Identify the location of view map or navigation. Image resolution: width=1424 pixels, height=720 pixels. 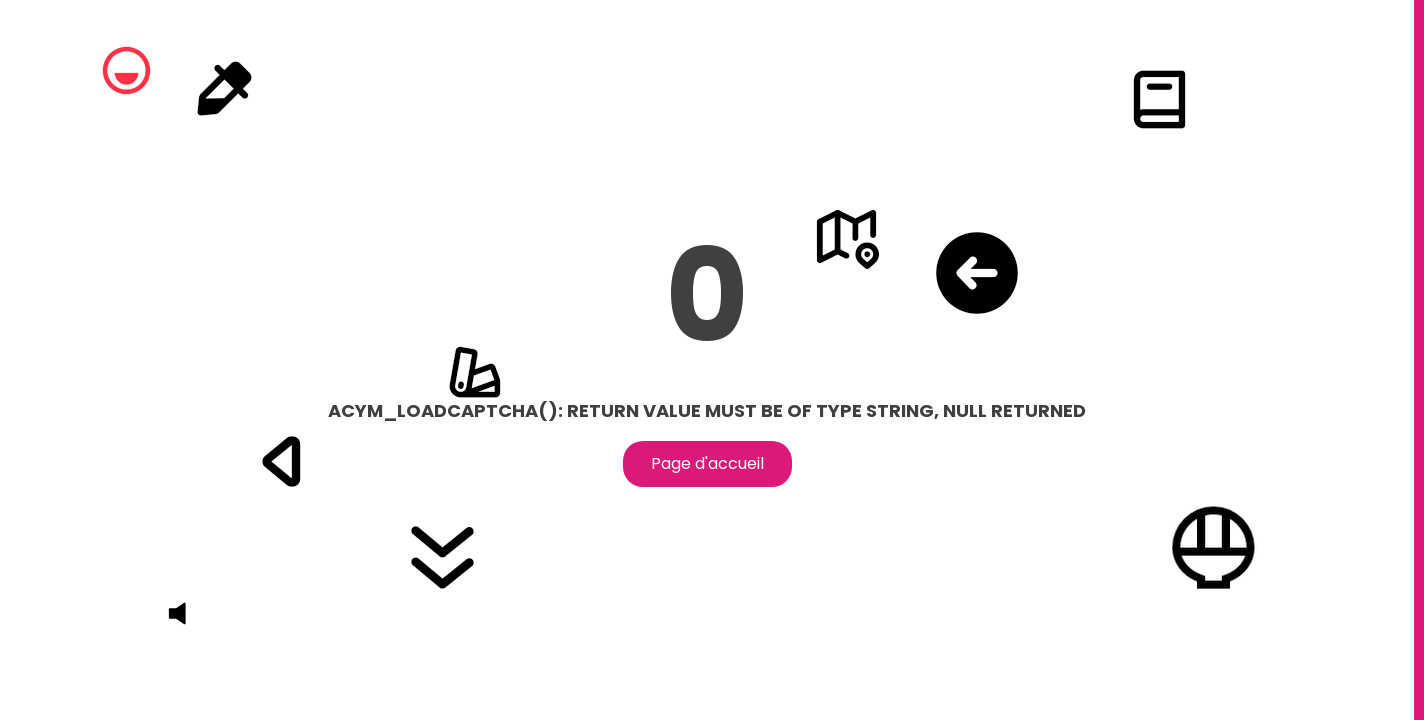
(846, 236).